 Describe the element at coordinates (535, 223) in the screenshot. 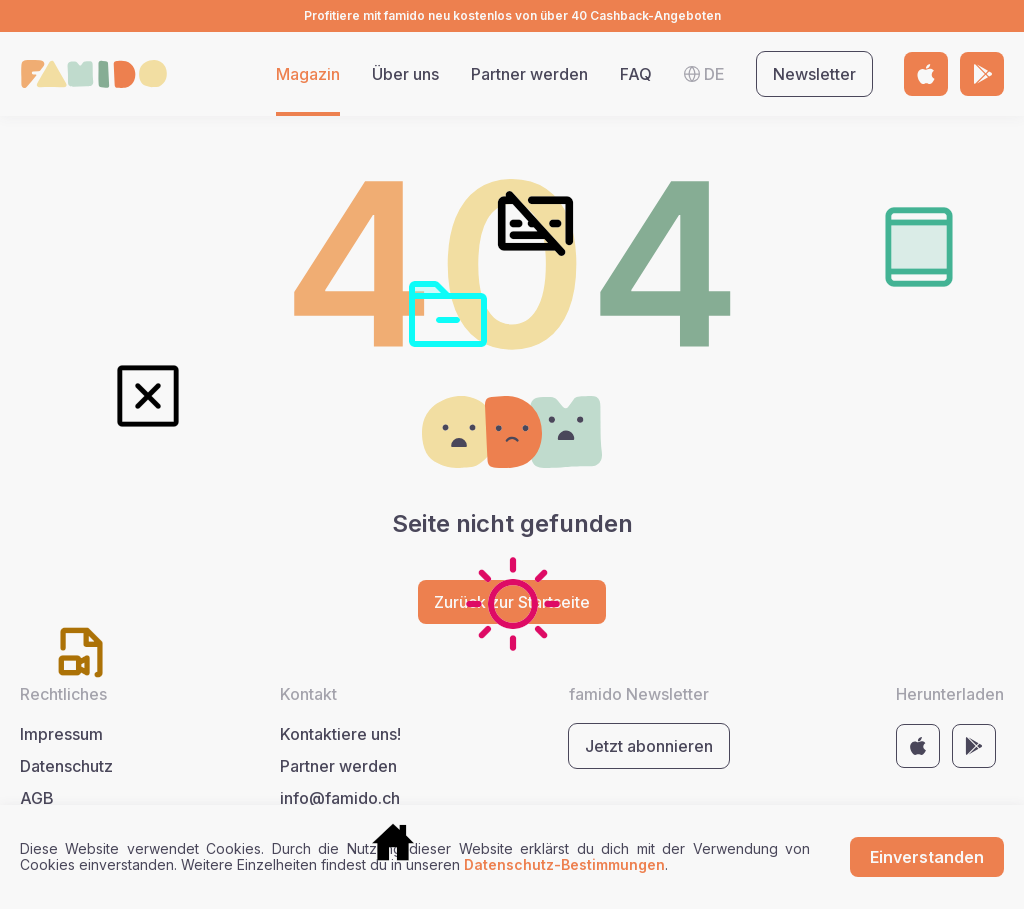

I see `disable subtitles or closed captions` at that location.